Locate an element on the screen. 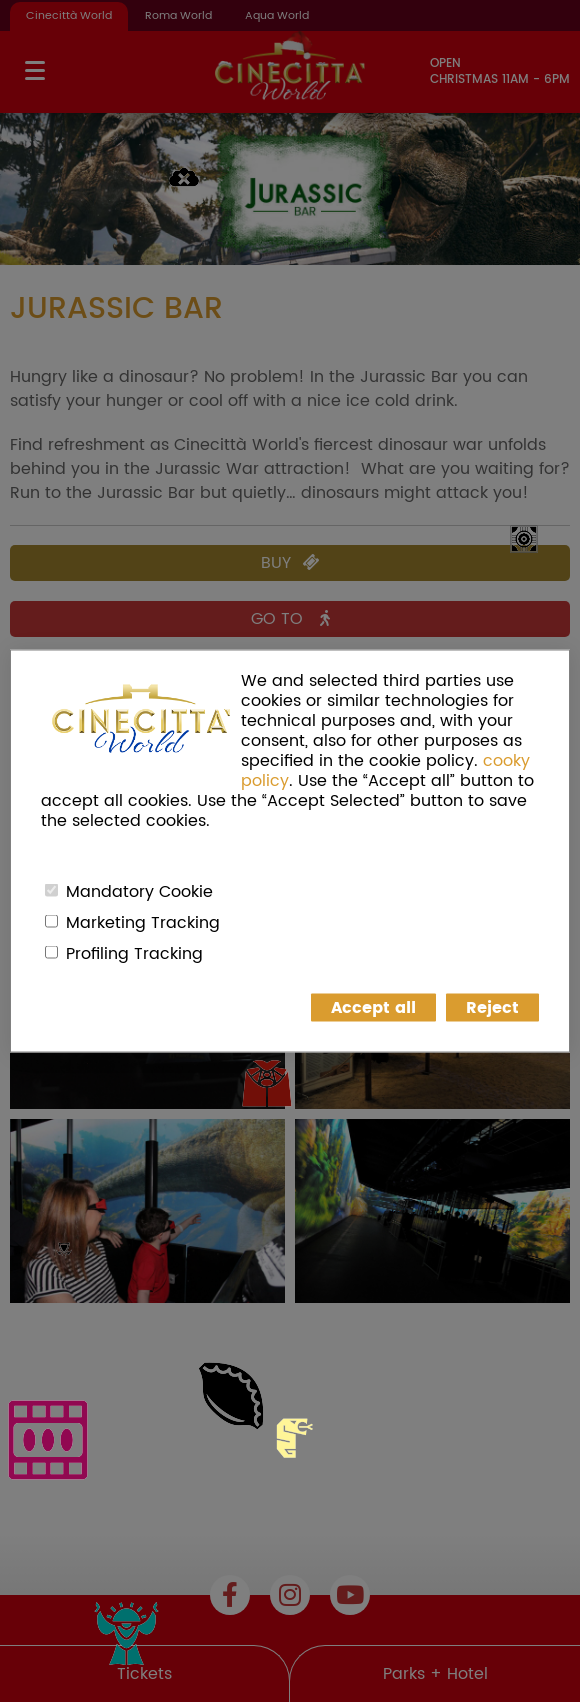 The width and height of the screenshot is (580, 1702). view video or film content is located at coordinates (48, 1440).